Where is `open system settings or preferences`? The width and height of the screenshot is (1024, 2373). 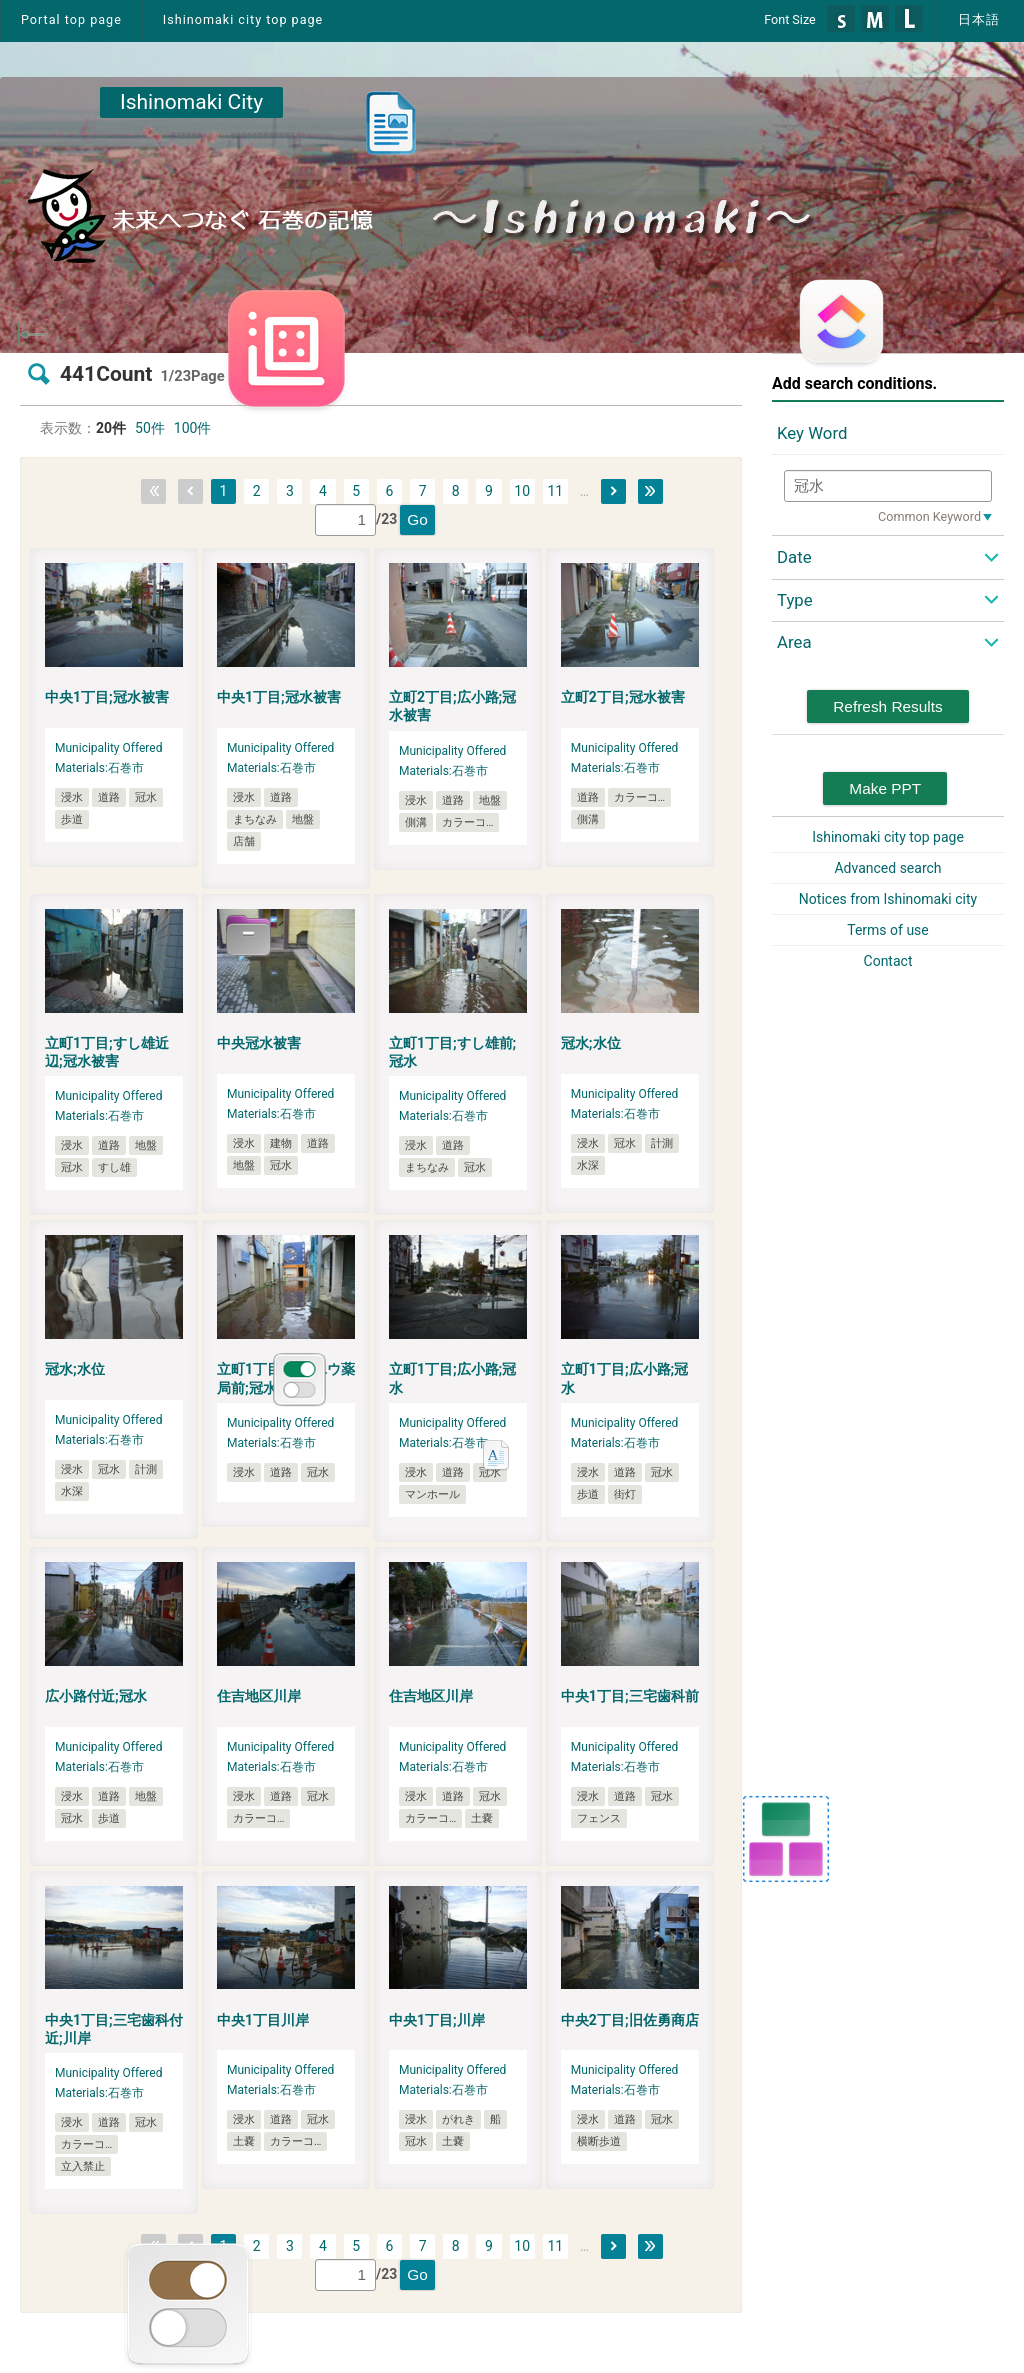 open system settings or preferences is located at coordinates (188, 2304).